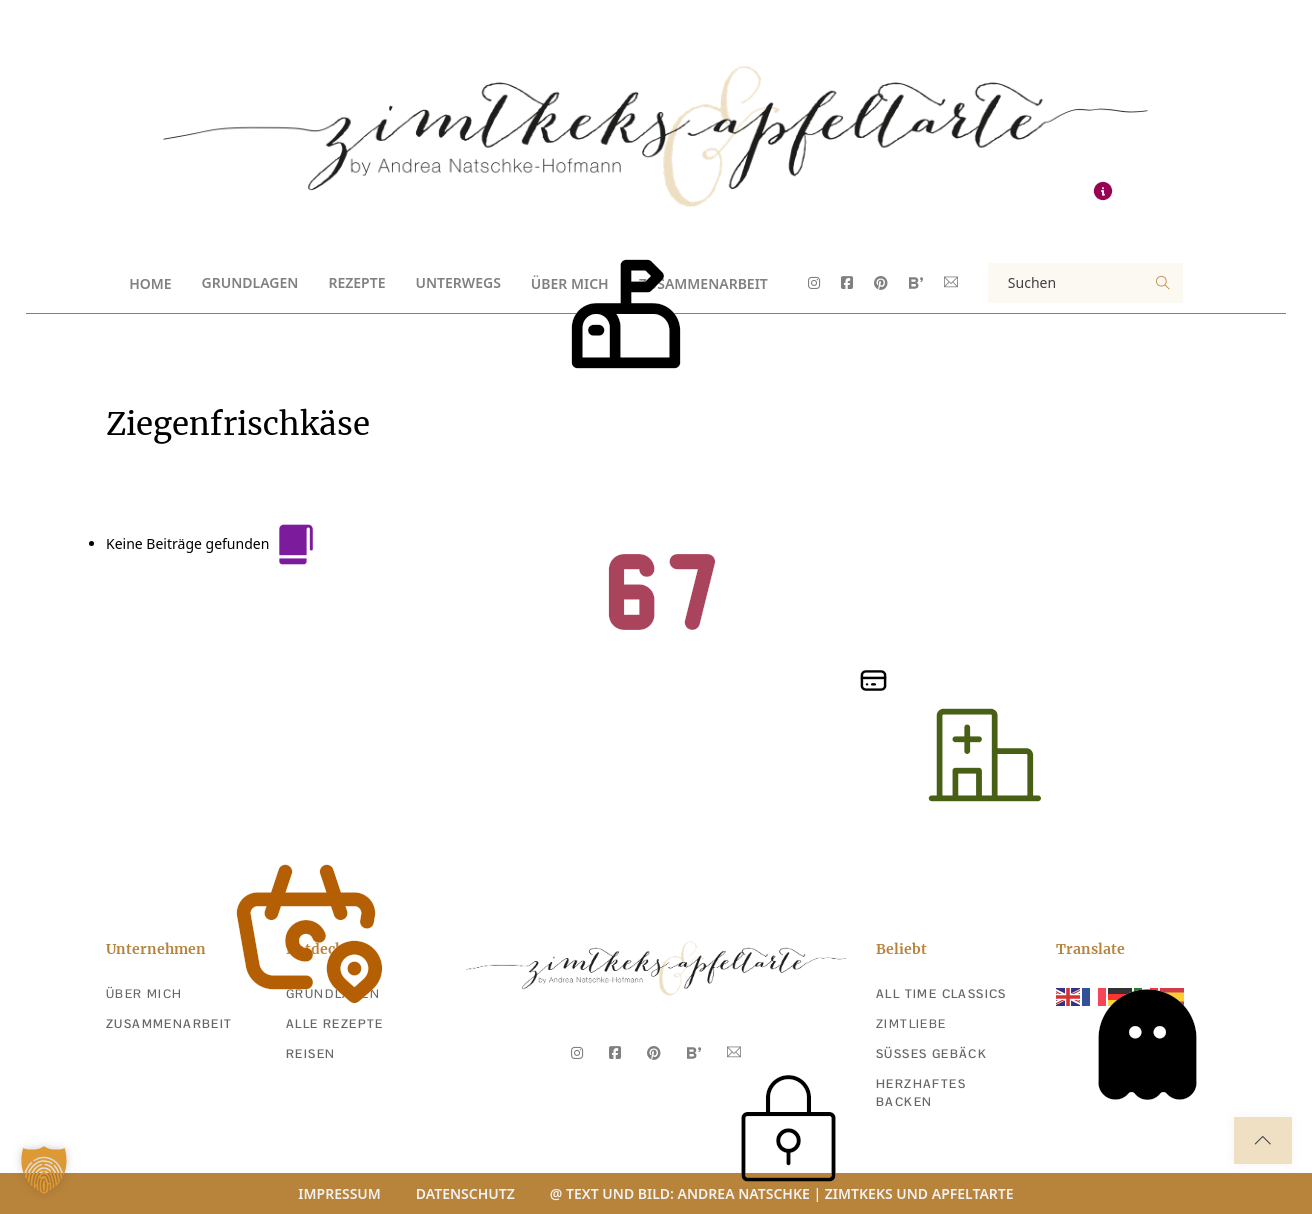 This screenshot has height=1214, width=1312. Describe the element at coordinates (294, 544) in the screenshot. I see `towel or linen amenity indicator` at that location.